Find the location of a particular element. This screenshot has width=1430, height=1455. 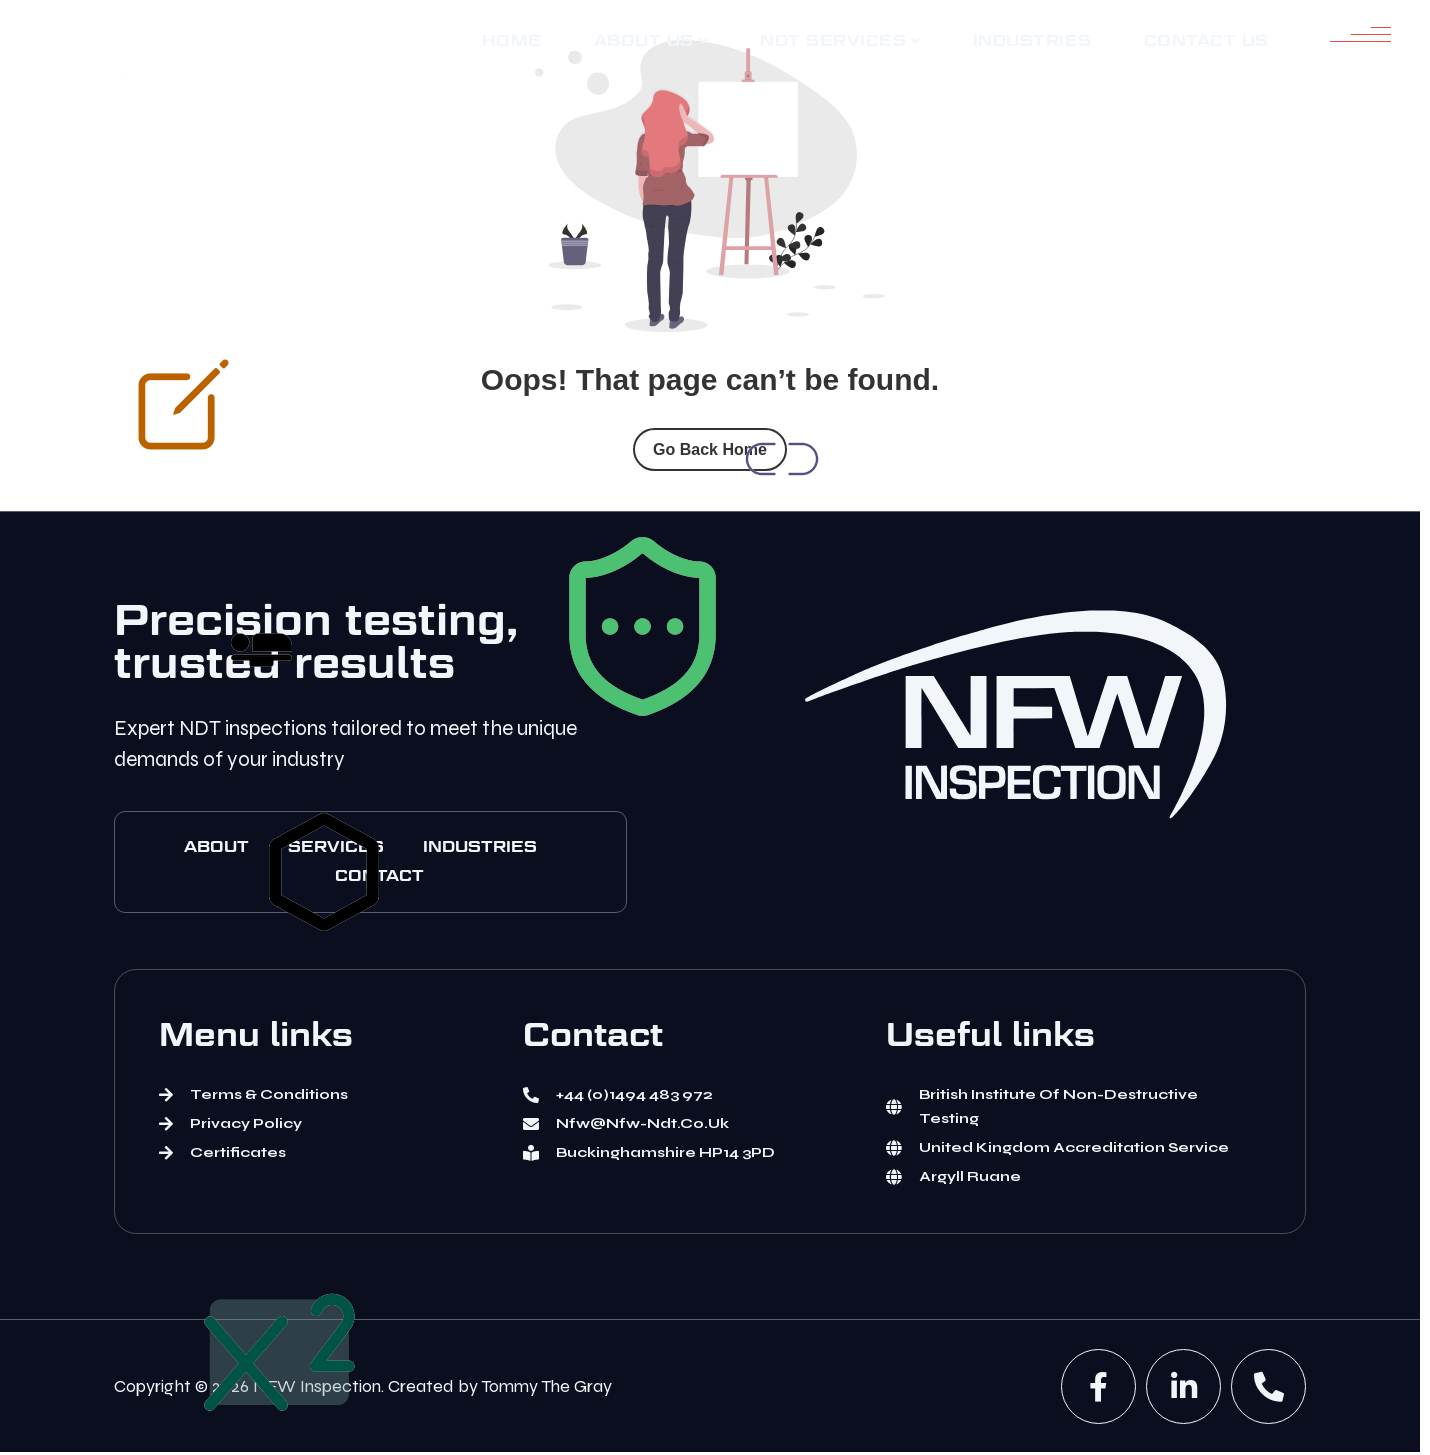

indicates flat-bed seat available on flight is located at coordinates (261, 648).